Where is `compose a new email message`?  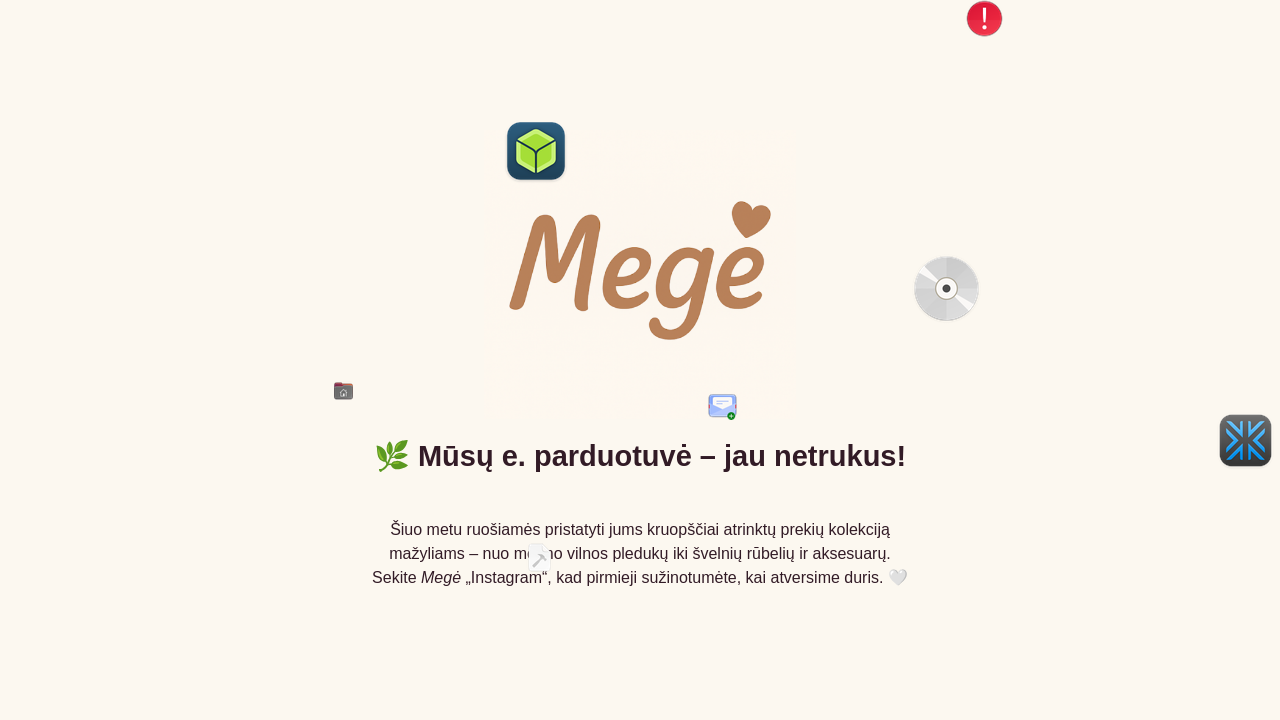 compose a new email message is located at coordinates (722, 405).